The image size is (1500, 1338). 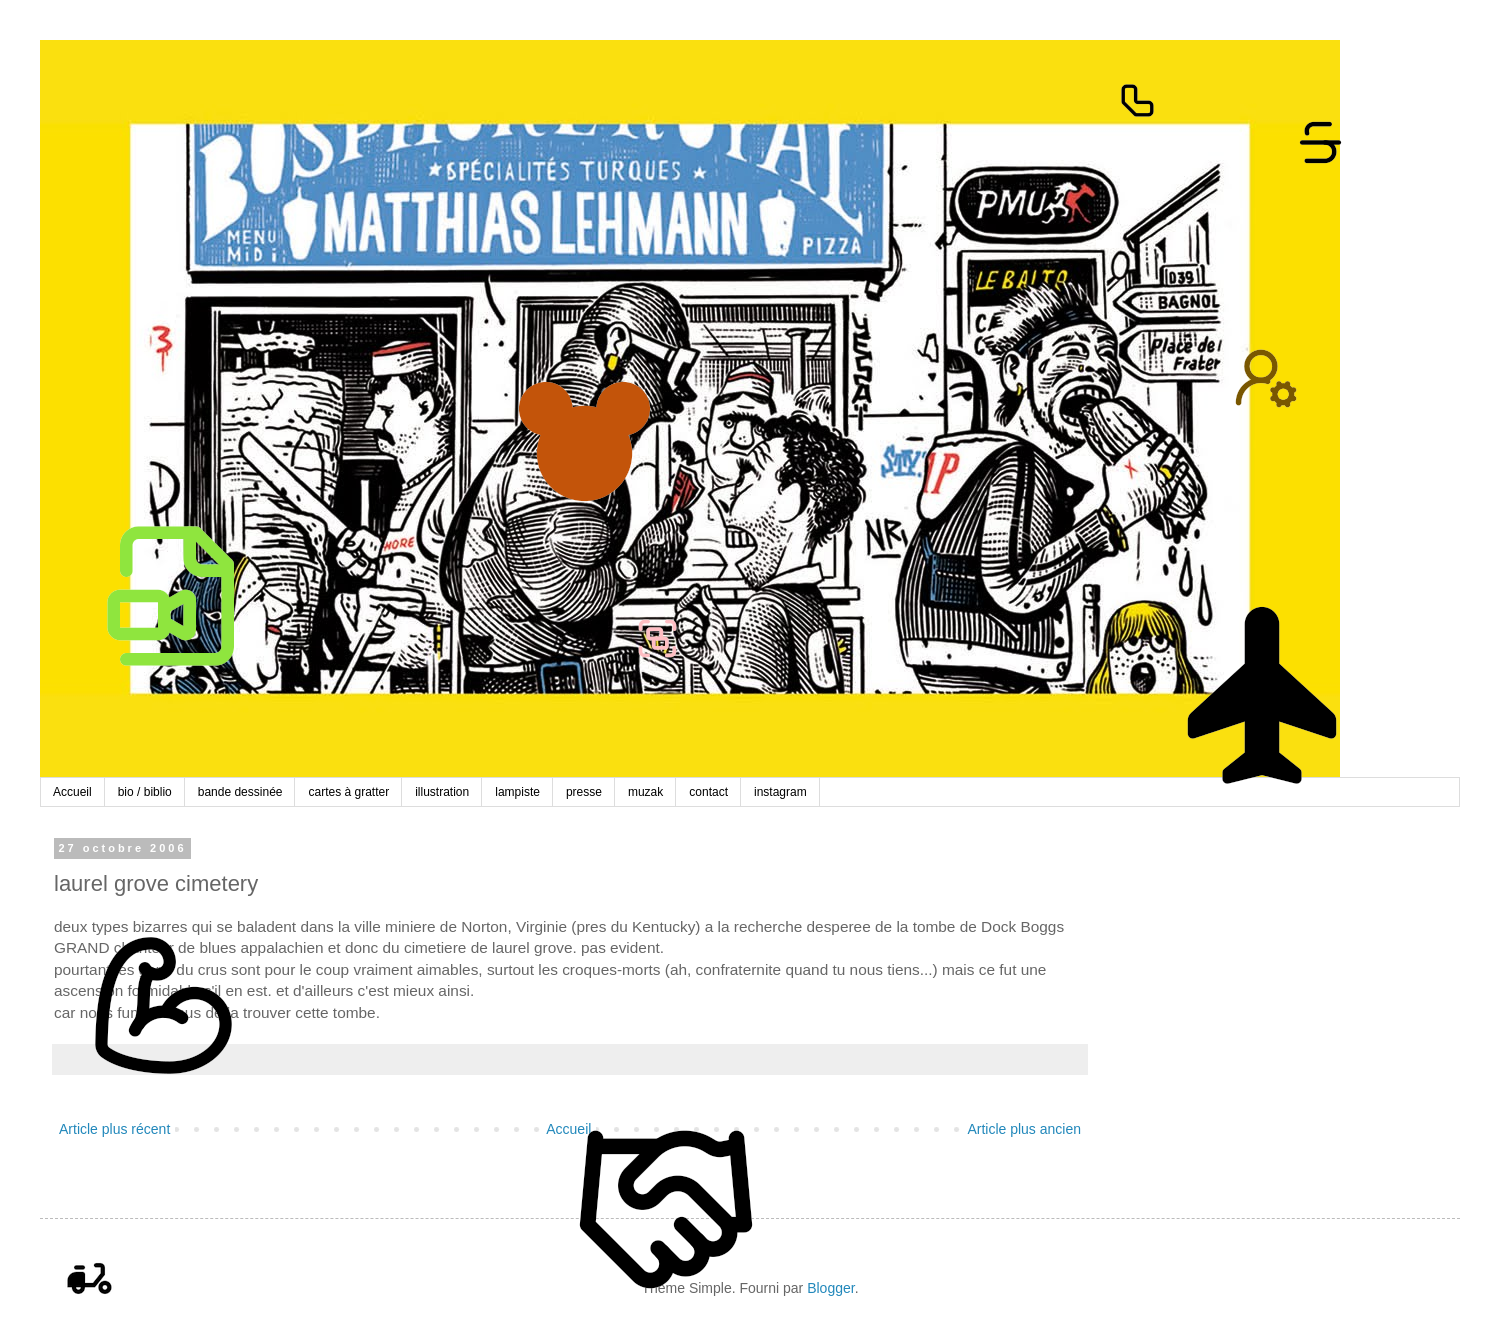 I want to click on indicates strength or power feature, so click(x=163, y=1005).